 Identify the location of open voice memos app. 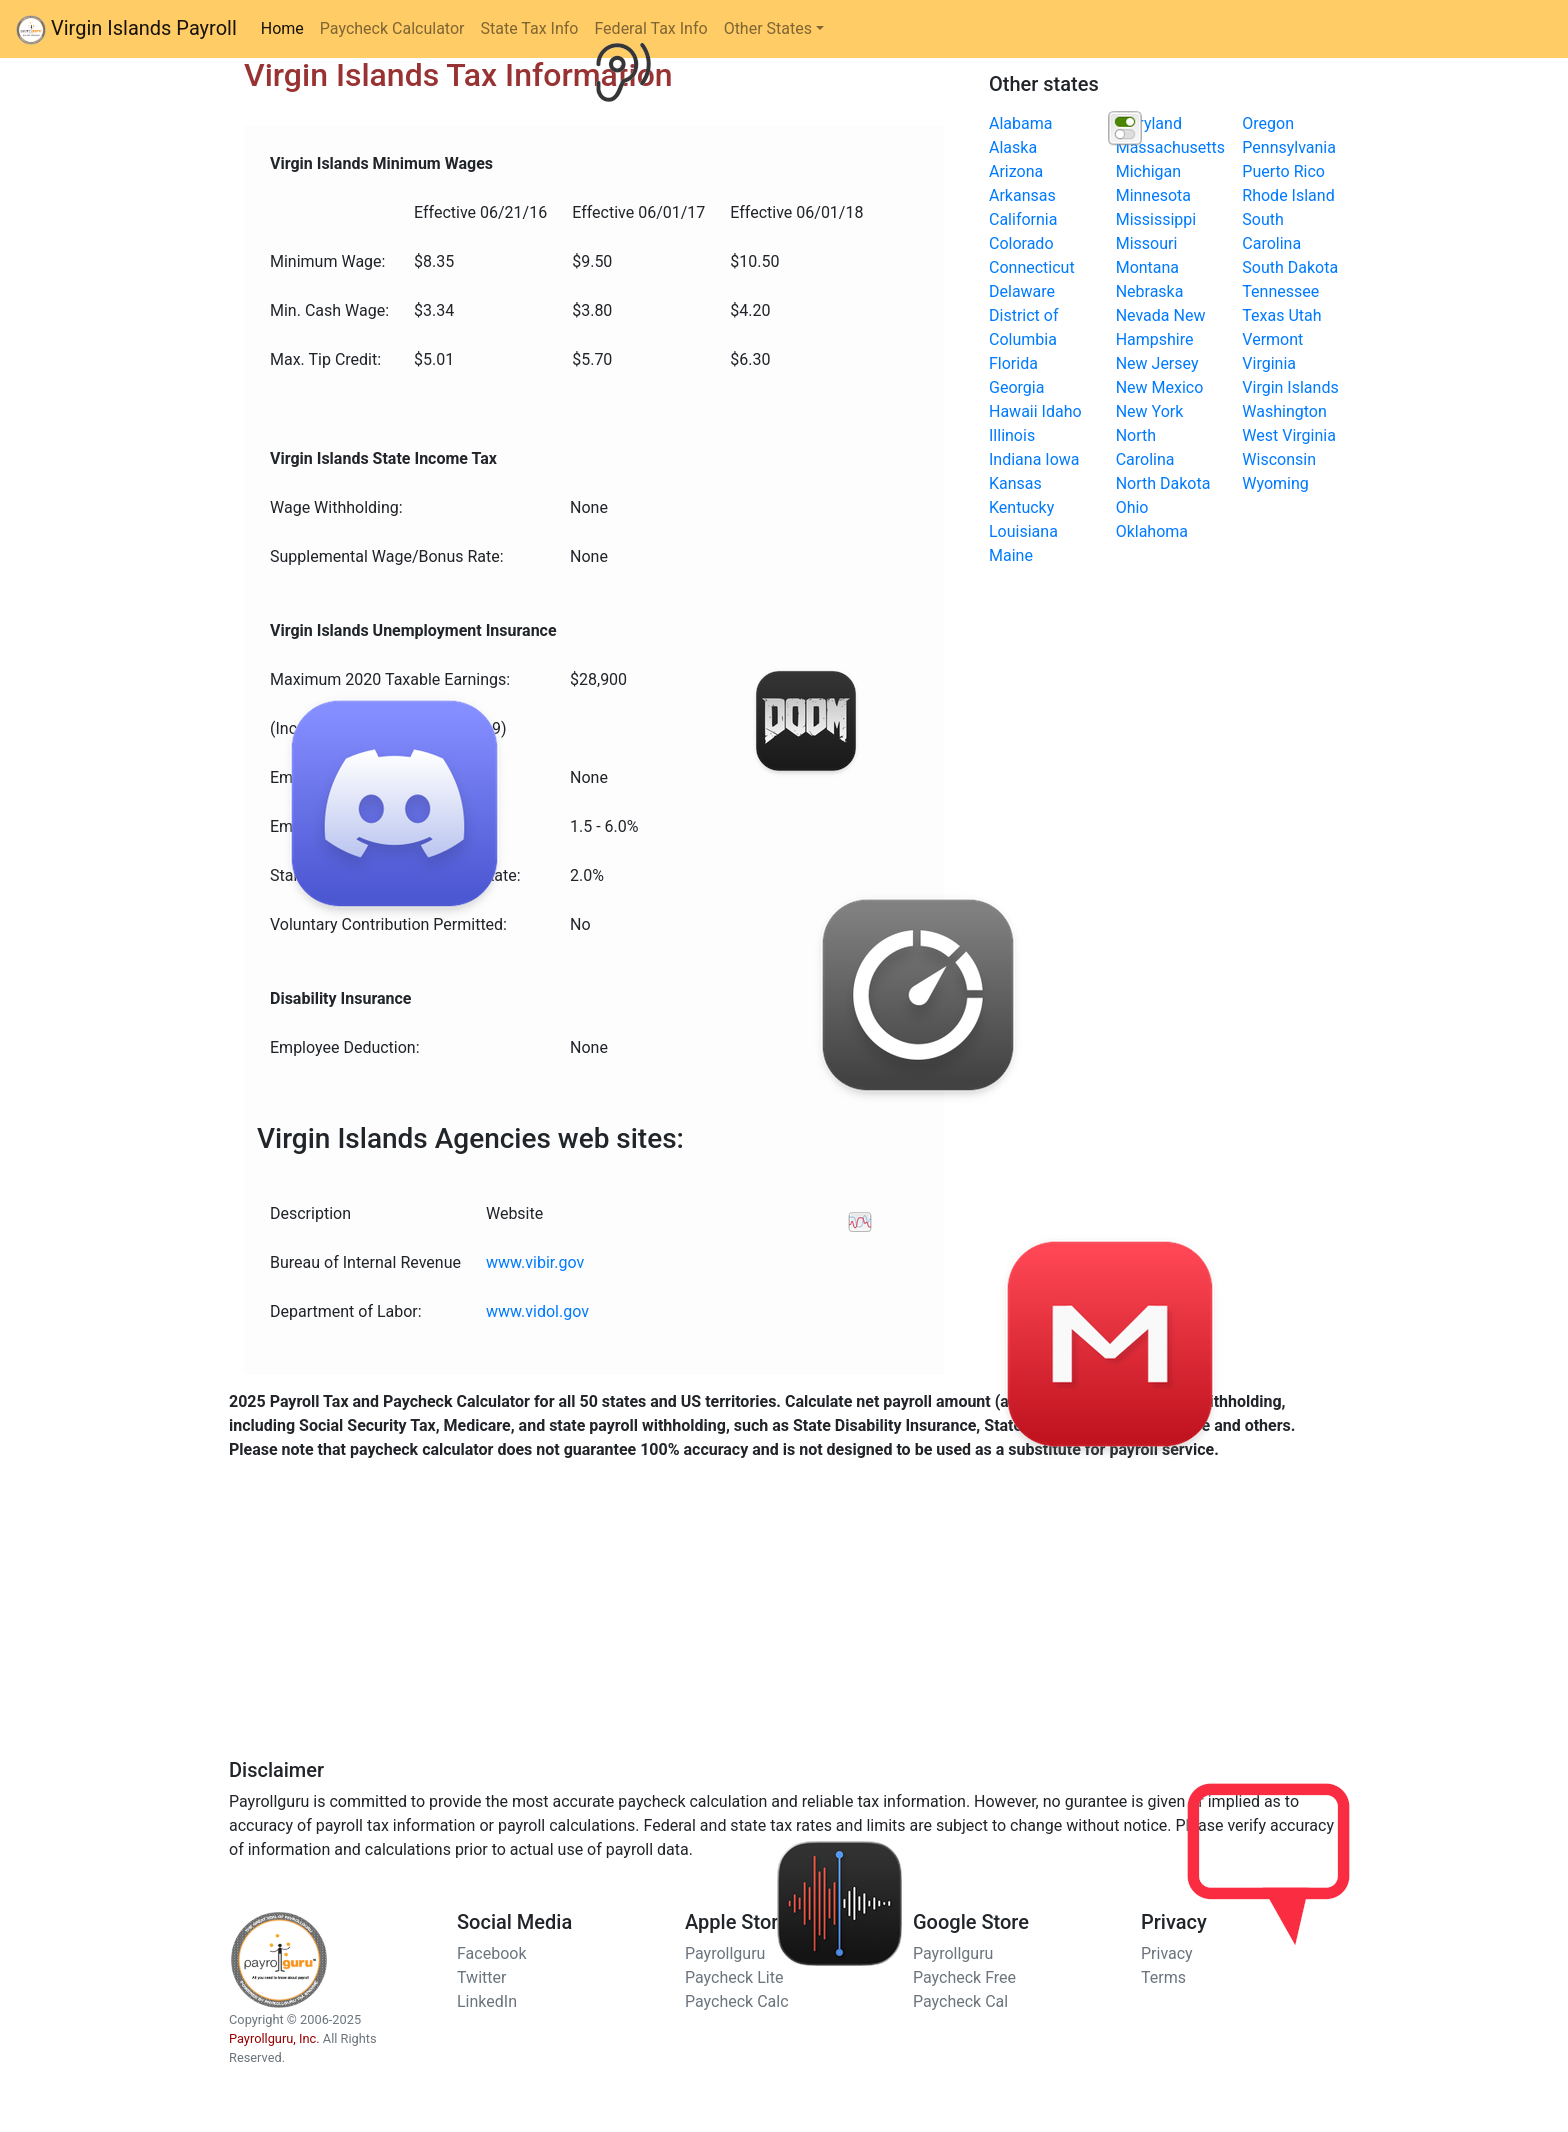
(839, 1903).